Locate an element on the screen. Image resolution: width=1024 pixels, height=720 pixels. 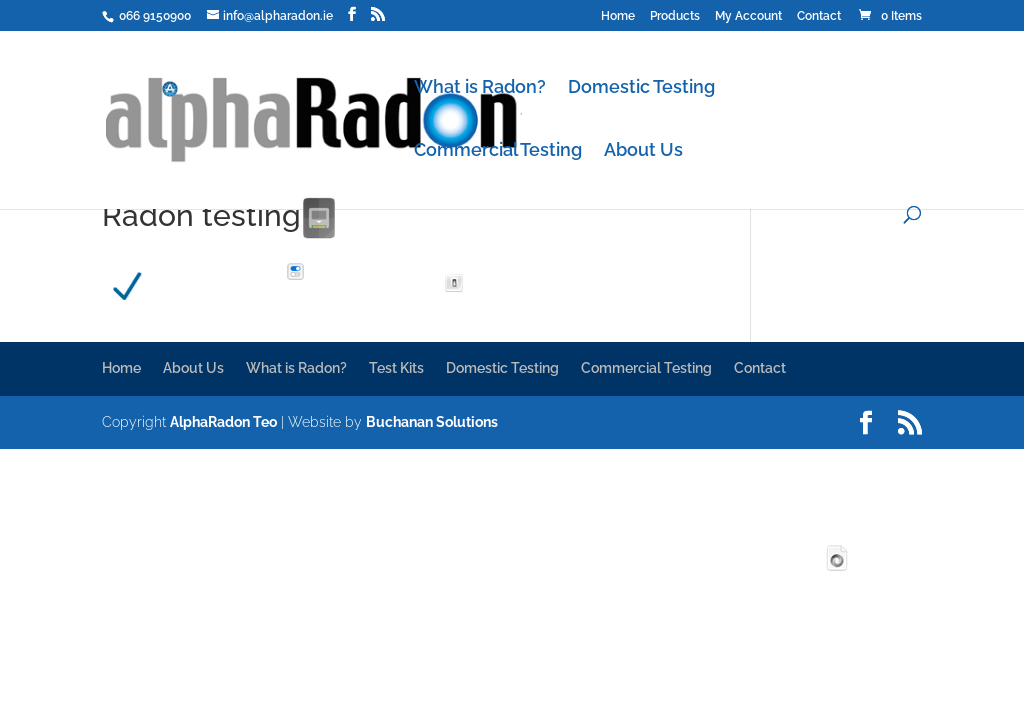
shut down or power off the system is located at coordinates (454, 283).